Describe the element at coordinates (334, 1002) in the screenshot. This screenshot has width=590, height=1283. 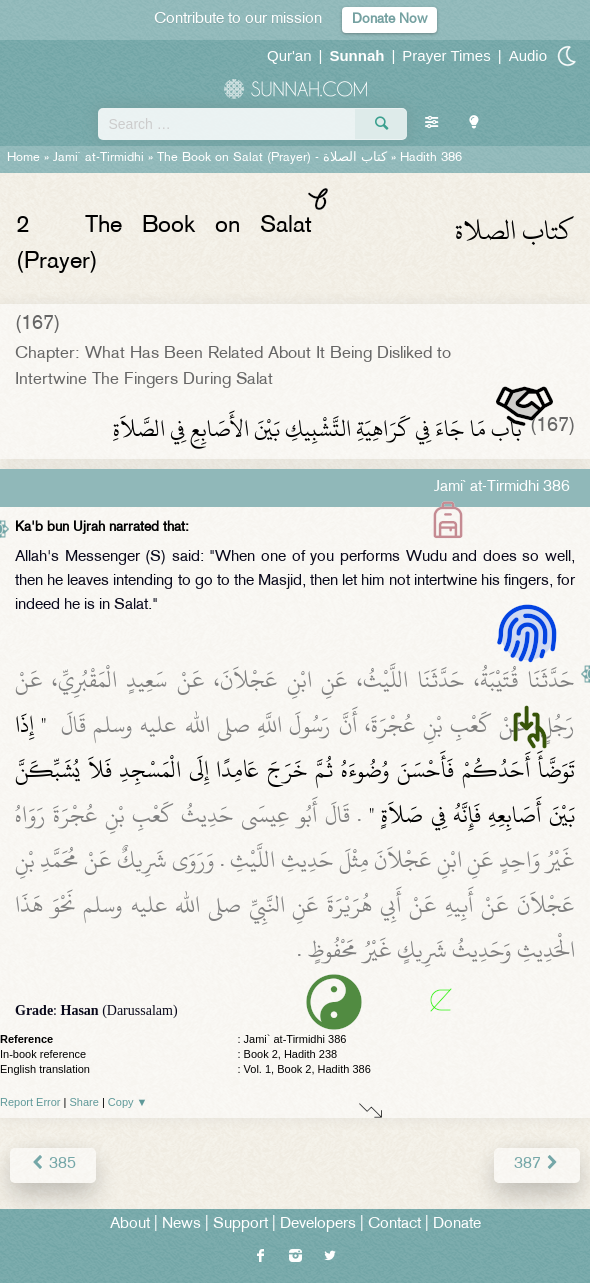
I see `access balance or wellness settings` at that location.